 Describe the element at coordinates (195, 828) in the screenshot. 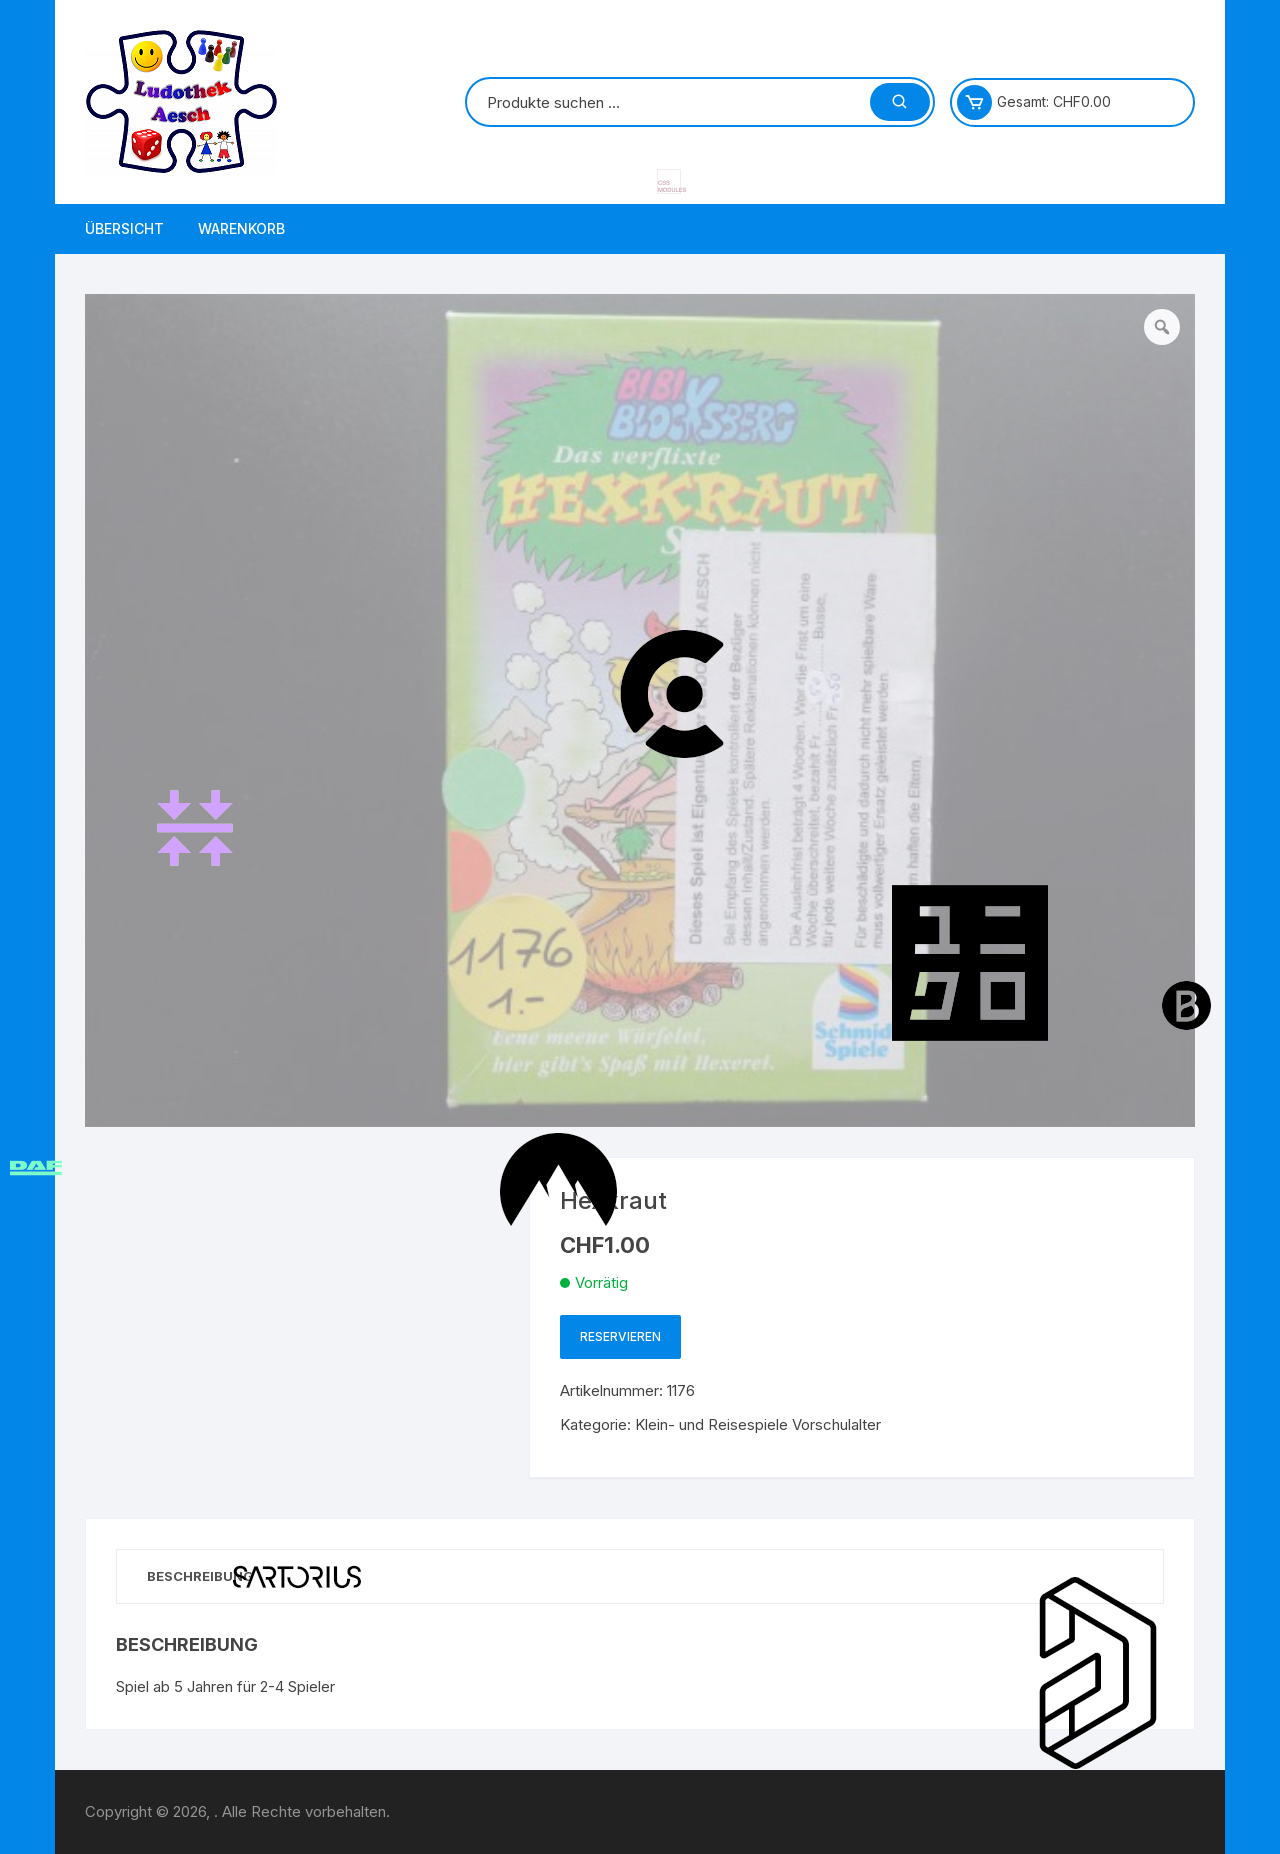

I see `align objects vertically to center` at that location.